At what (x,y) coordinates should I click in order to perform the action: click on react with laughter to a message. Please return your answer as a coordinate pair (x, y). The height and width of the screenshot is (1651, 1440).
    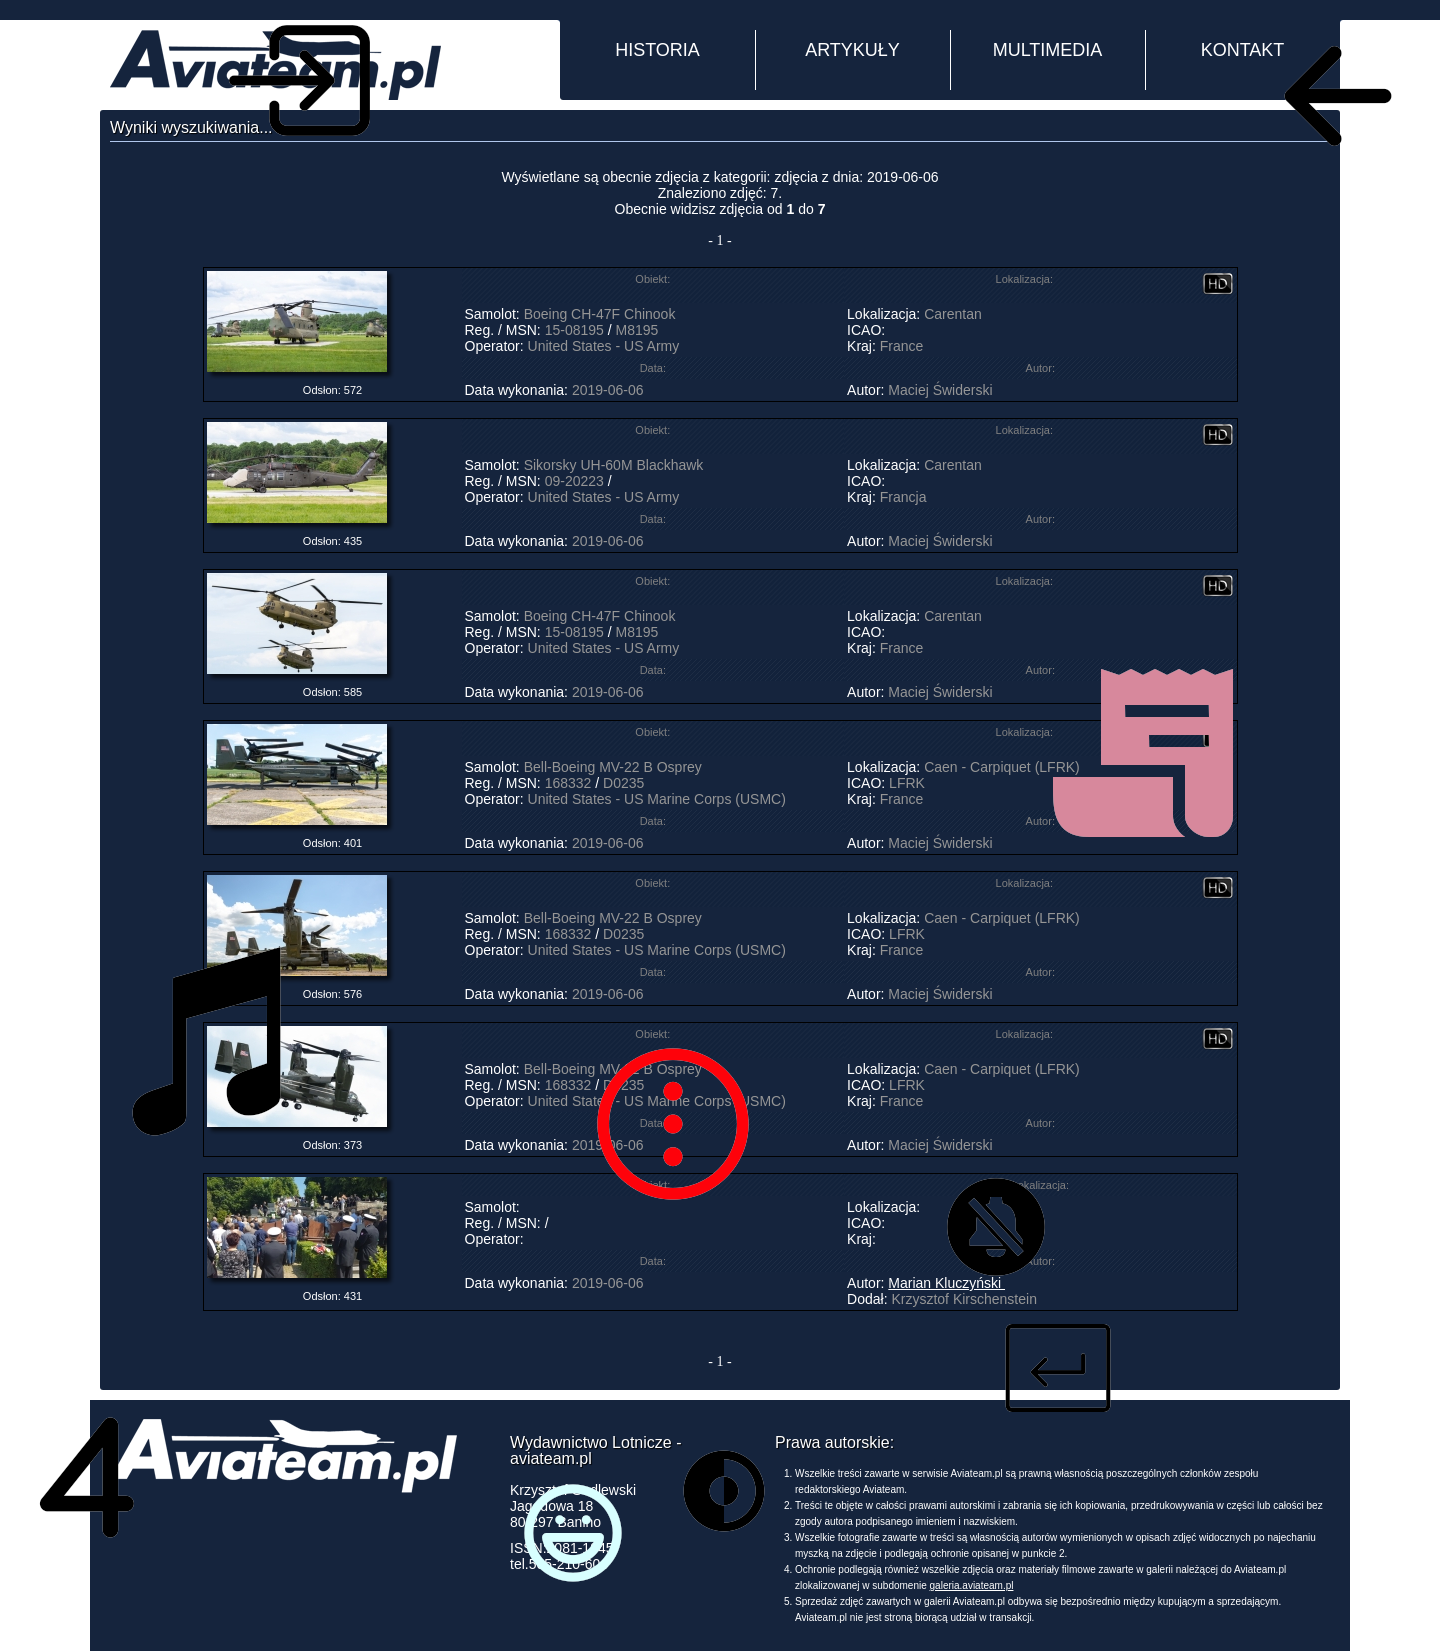
    Looking at the image, I should click on (573, 1533).